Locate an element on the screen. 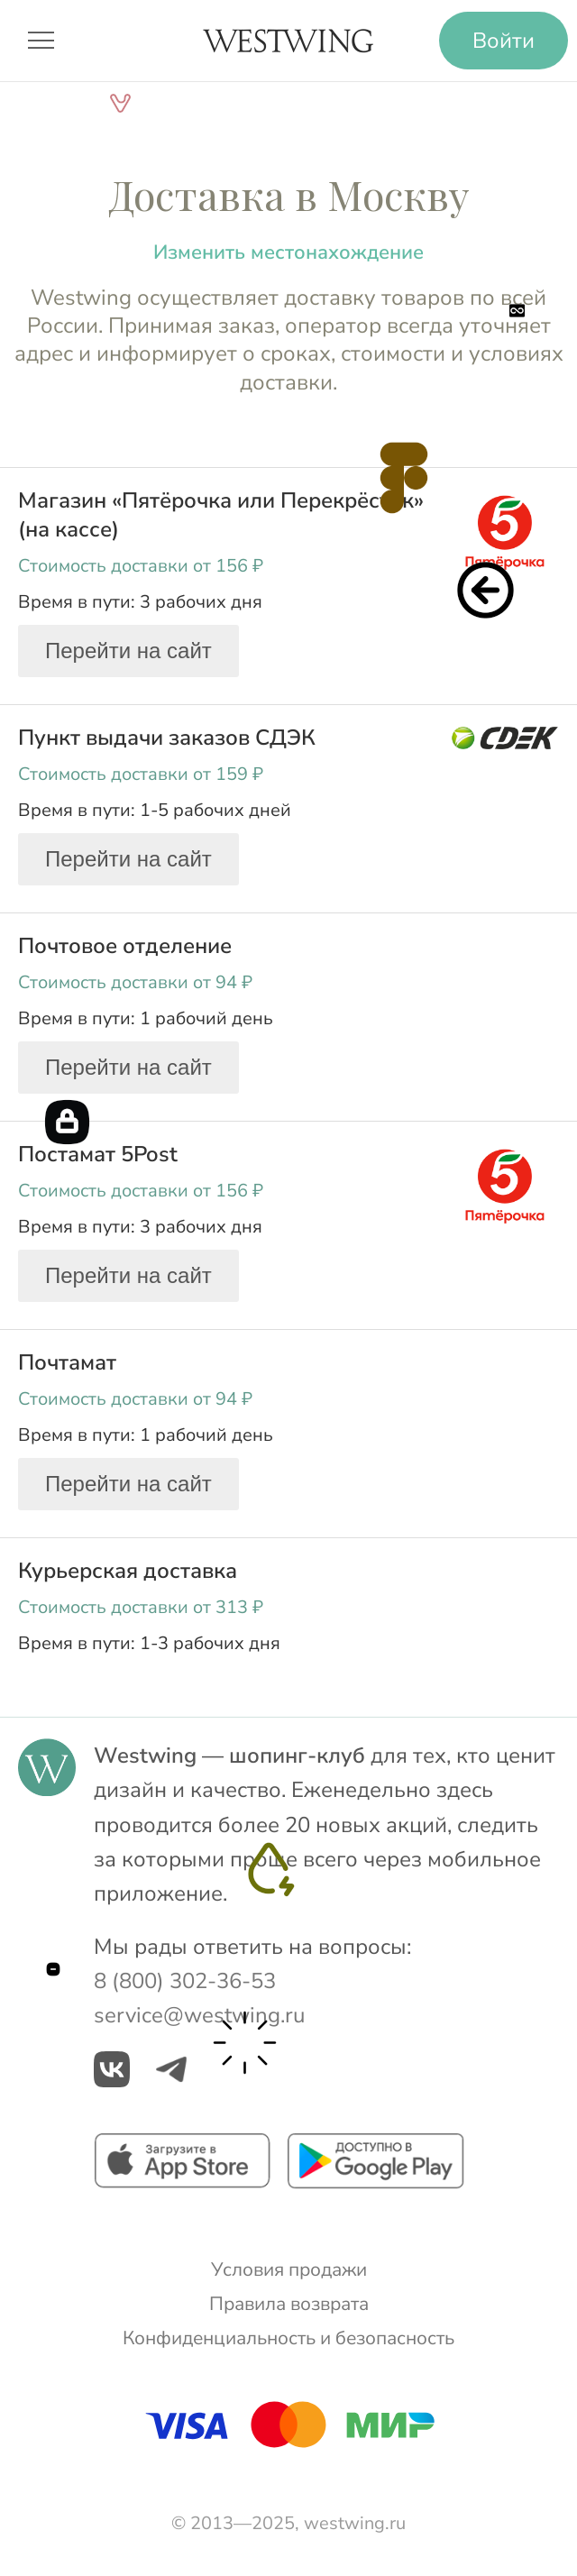  indicates content is loading is located at coordinates (244, 2042).